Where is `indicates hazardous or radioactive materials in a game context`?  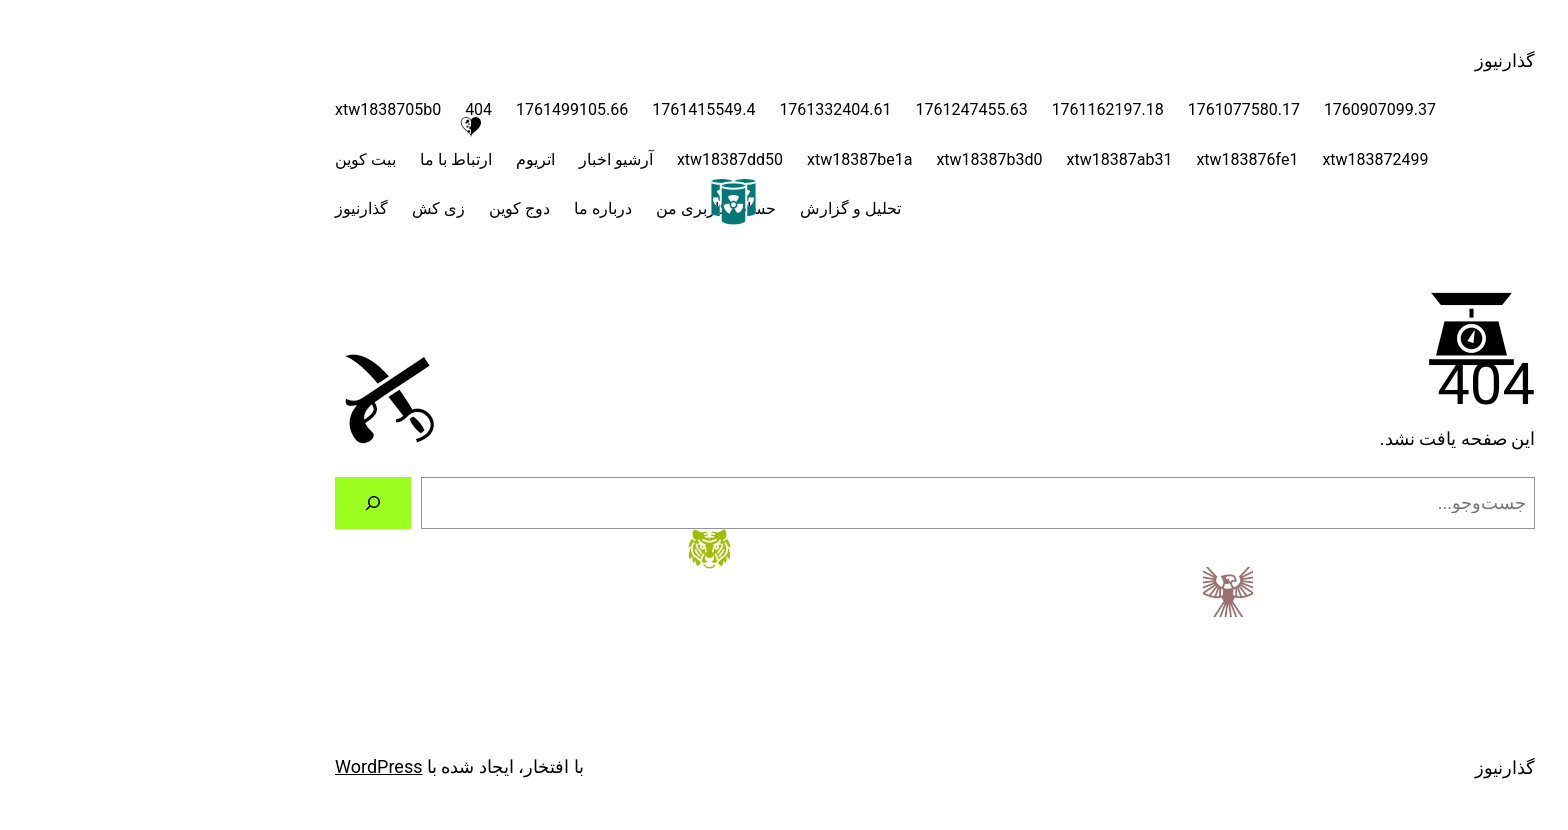 indicates hazardous or radioactive materials in a game context is located at coordinates (733, 201).